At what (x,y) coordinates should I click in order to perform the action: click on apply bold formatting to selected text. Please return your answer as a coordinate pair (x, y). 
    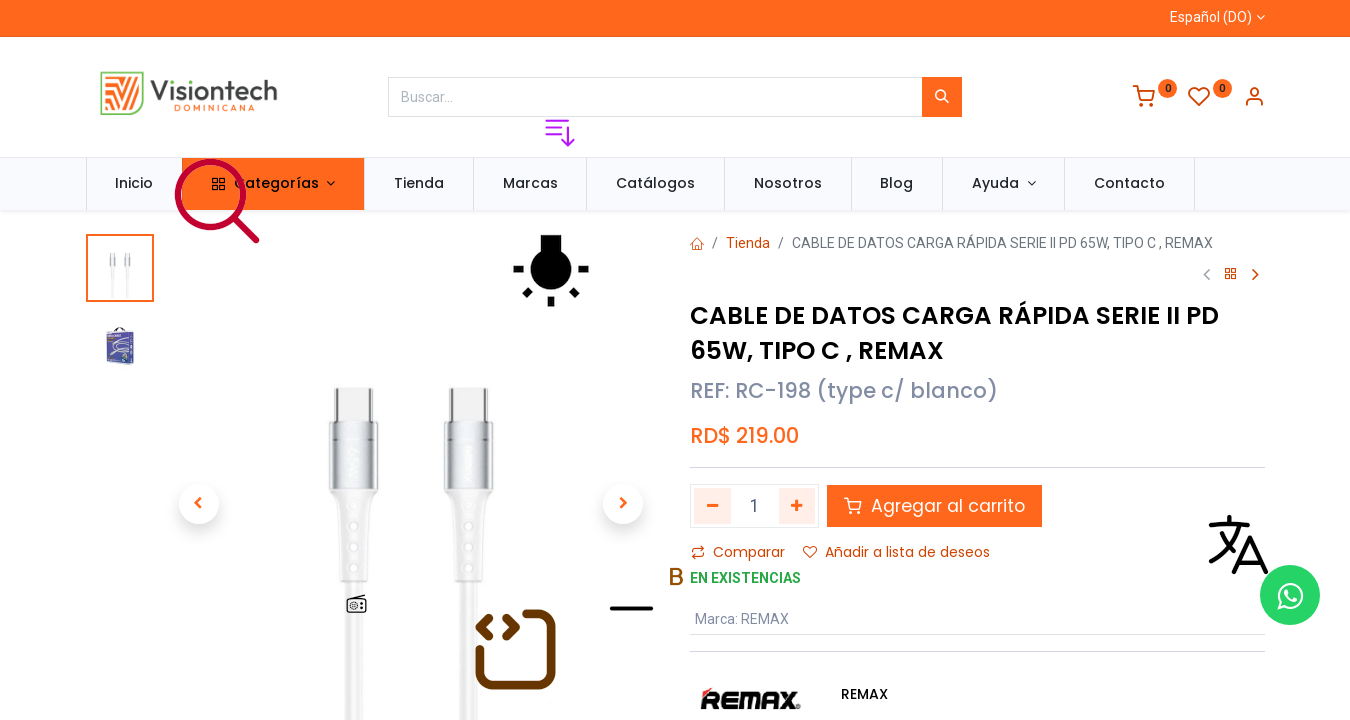
    Looking at the image, I should click on (676, 576).